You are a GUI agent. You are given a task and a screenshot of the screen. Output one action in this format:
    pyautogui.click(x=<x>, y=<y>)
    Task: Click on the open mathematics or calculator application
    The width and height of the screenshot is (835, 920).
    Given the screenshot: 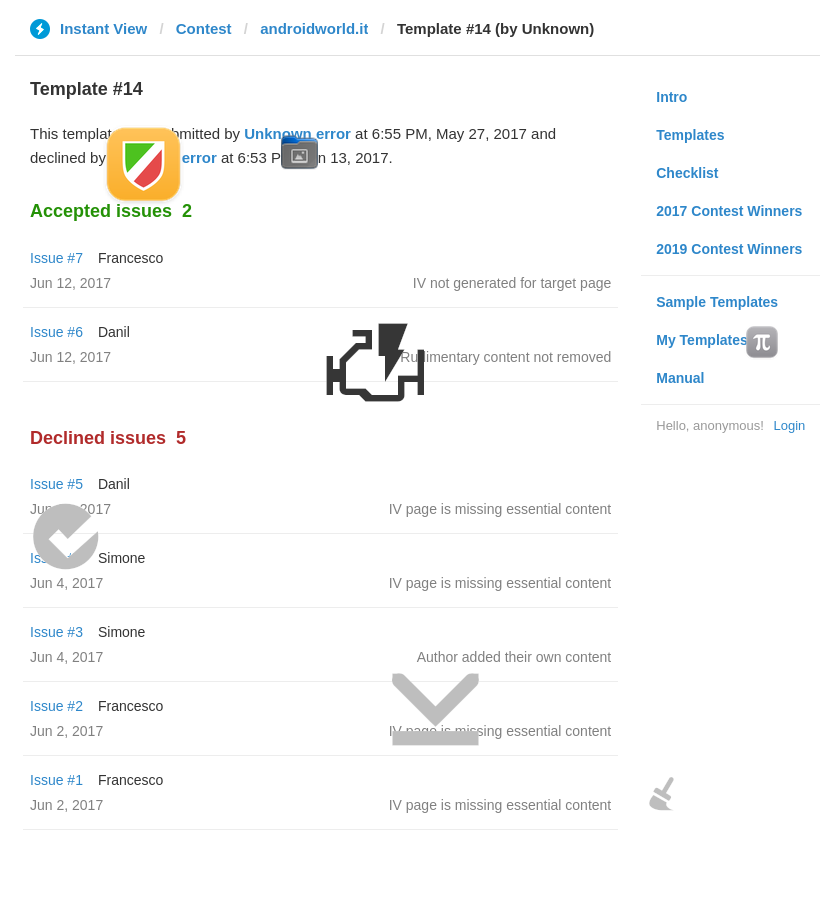 What is the action you would take?
    pyautogui.click(x=762, y=342)
    